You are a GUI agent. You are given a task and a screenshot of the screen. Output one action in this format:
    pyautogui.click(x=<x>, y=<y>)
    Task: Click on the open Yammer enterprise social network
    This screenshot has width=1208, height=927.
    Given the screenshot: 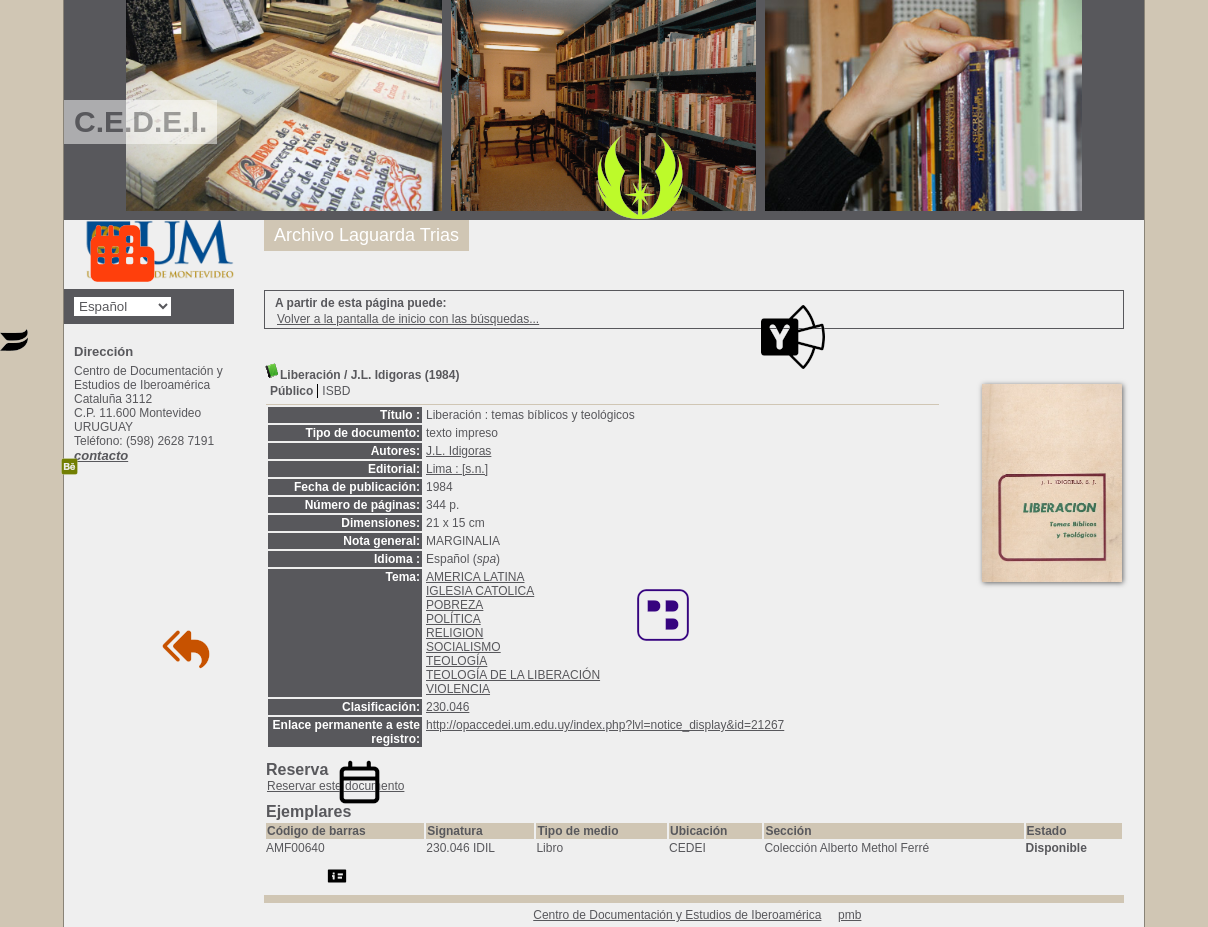 What is the action you would take?
    pyautogui.click(x=793, y=337)
    